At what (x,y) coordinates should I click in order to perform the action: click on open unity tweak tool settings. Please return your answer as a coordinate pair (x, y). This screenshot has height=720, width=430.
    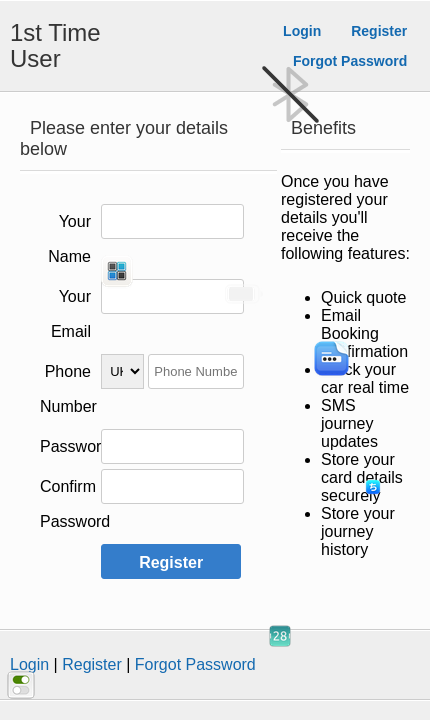
    Looking at the image, I should click on (21, 685).